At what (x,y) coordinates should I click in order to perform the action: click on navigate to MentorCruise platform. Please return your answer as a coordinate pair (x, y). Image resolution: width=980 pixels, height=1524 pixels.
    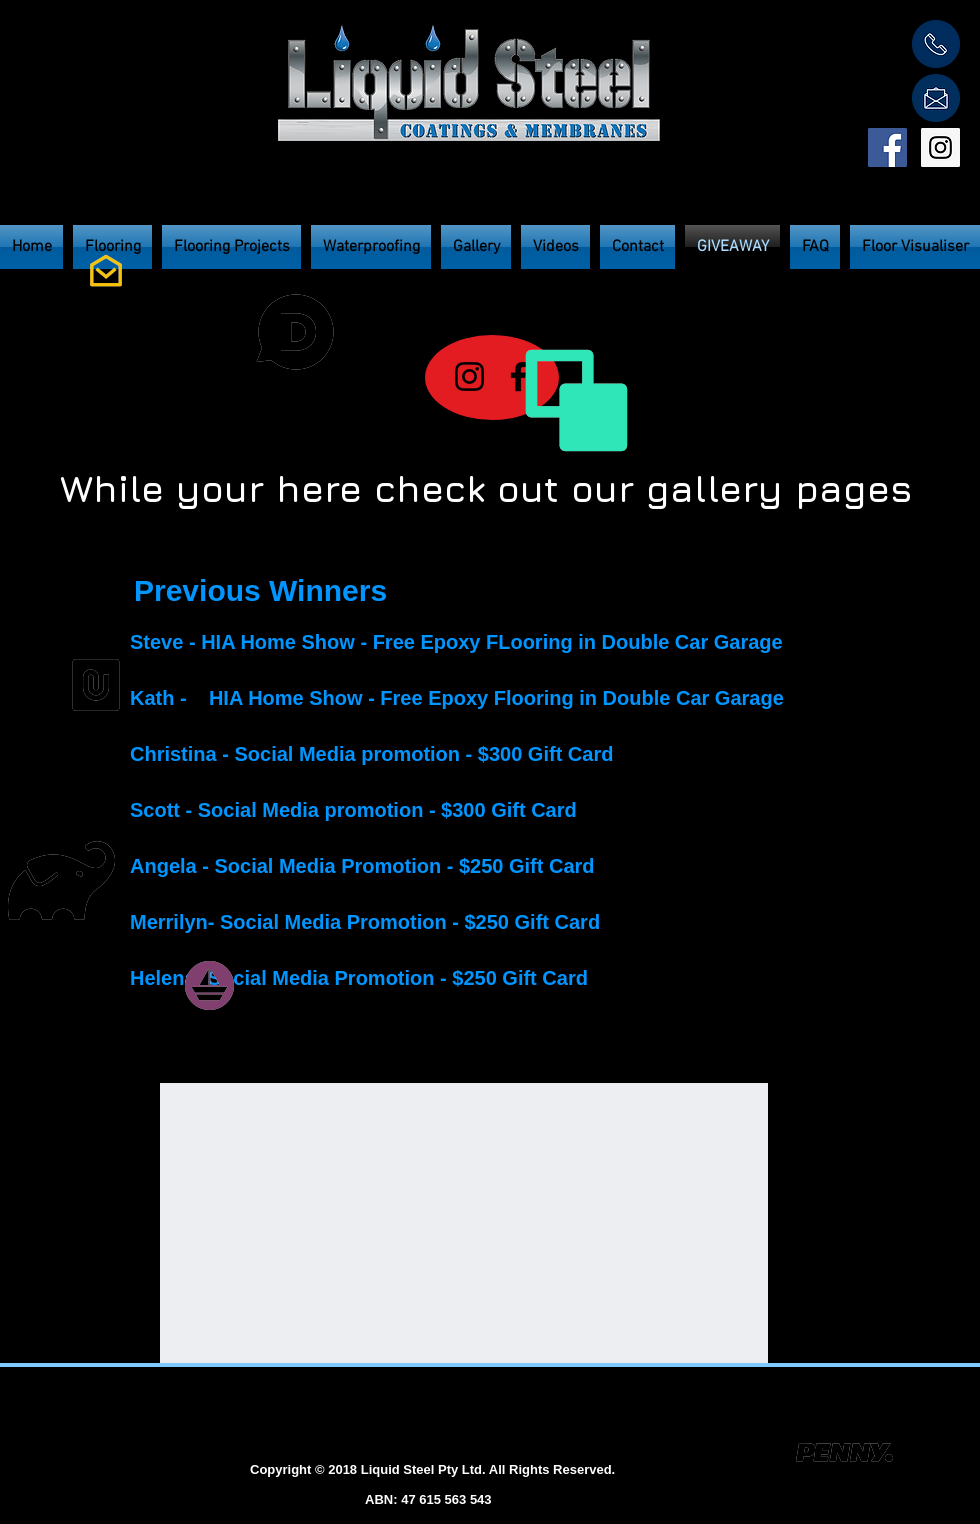
    Looking at the image, I should click on (209, 985).